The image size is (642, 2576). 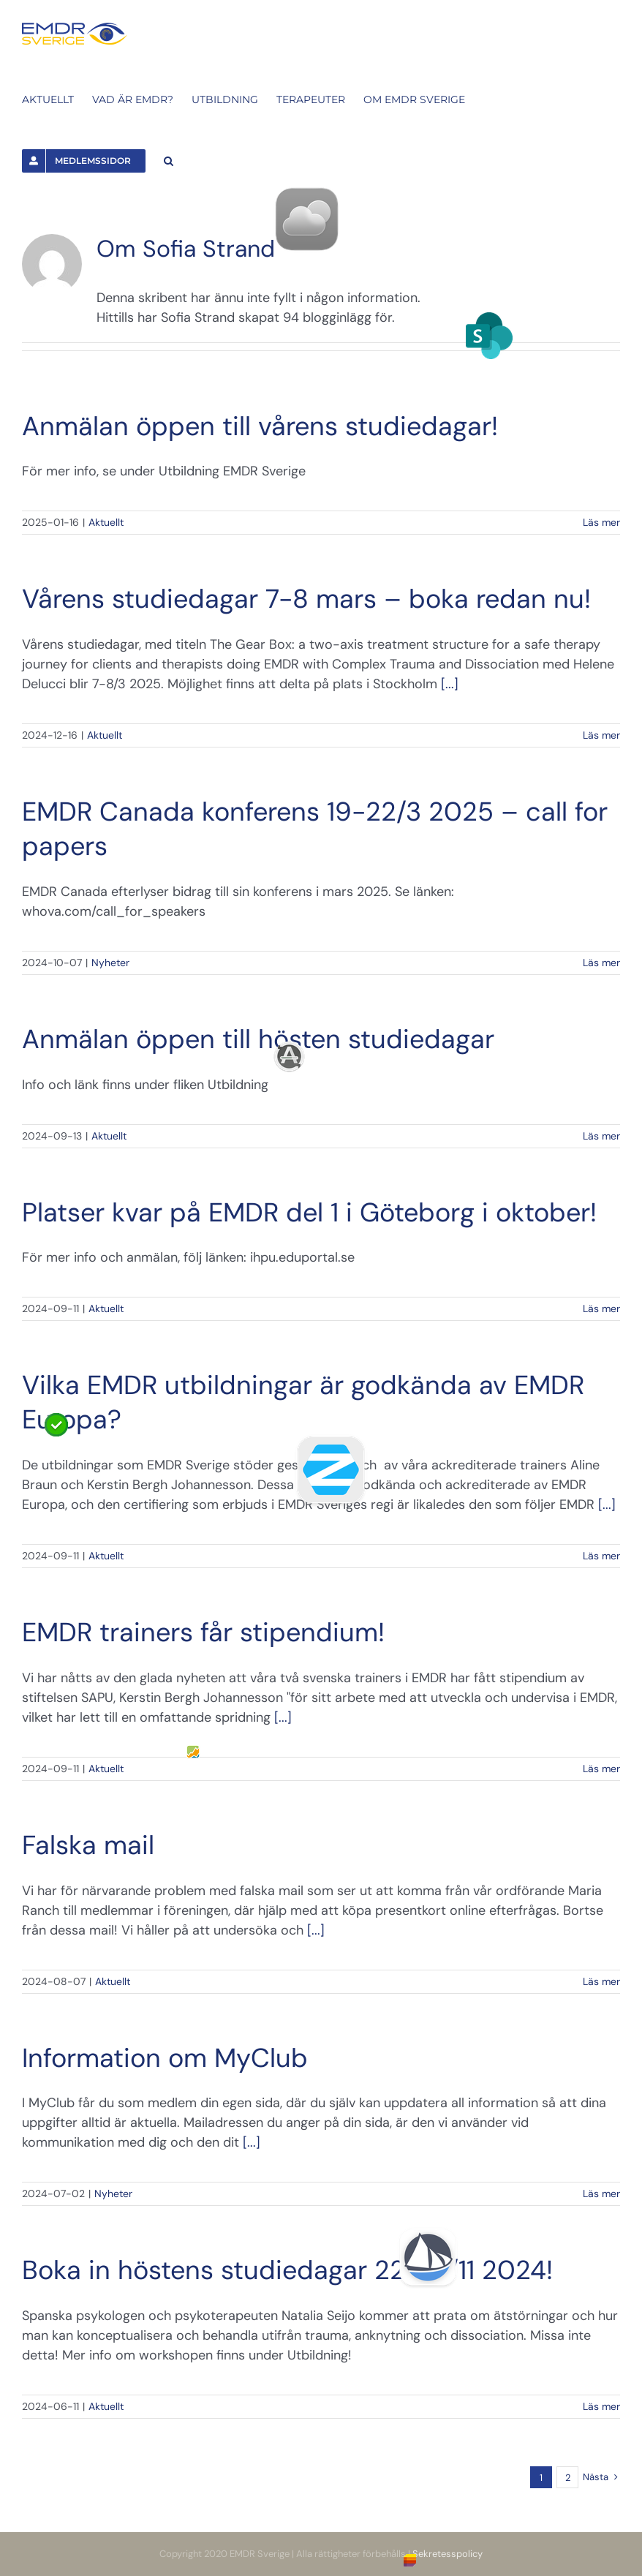 What do you see at coordinates (489, 336) in the screenshot?
I see `open Microsoft SharePoint app` at bounding box center [489, 336].